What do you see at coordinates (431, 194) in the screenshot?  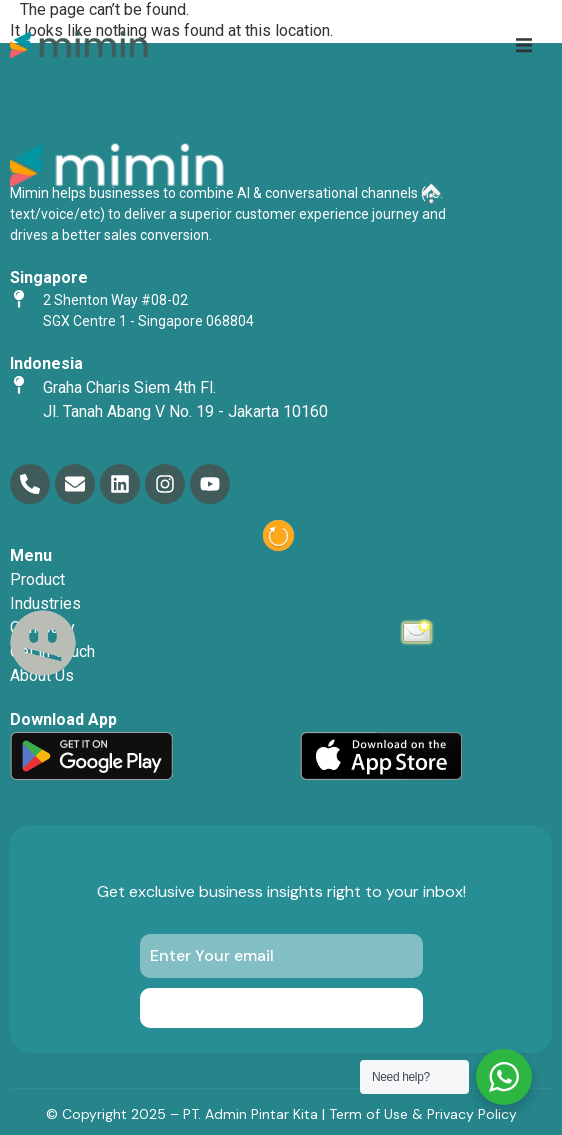 I see `navigate up one level in a directory or list` at bounding box center [431, 194].